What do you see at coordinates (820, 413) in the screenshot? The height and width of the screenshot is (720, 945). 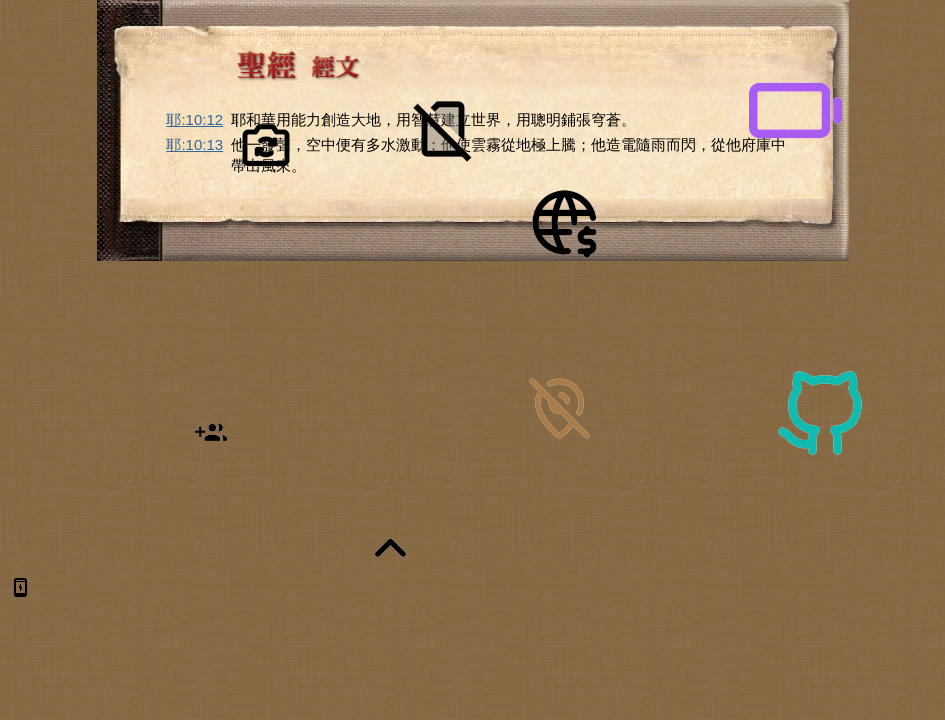 I see `view project on github` at bounding box center [820, 413].